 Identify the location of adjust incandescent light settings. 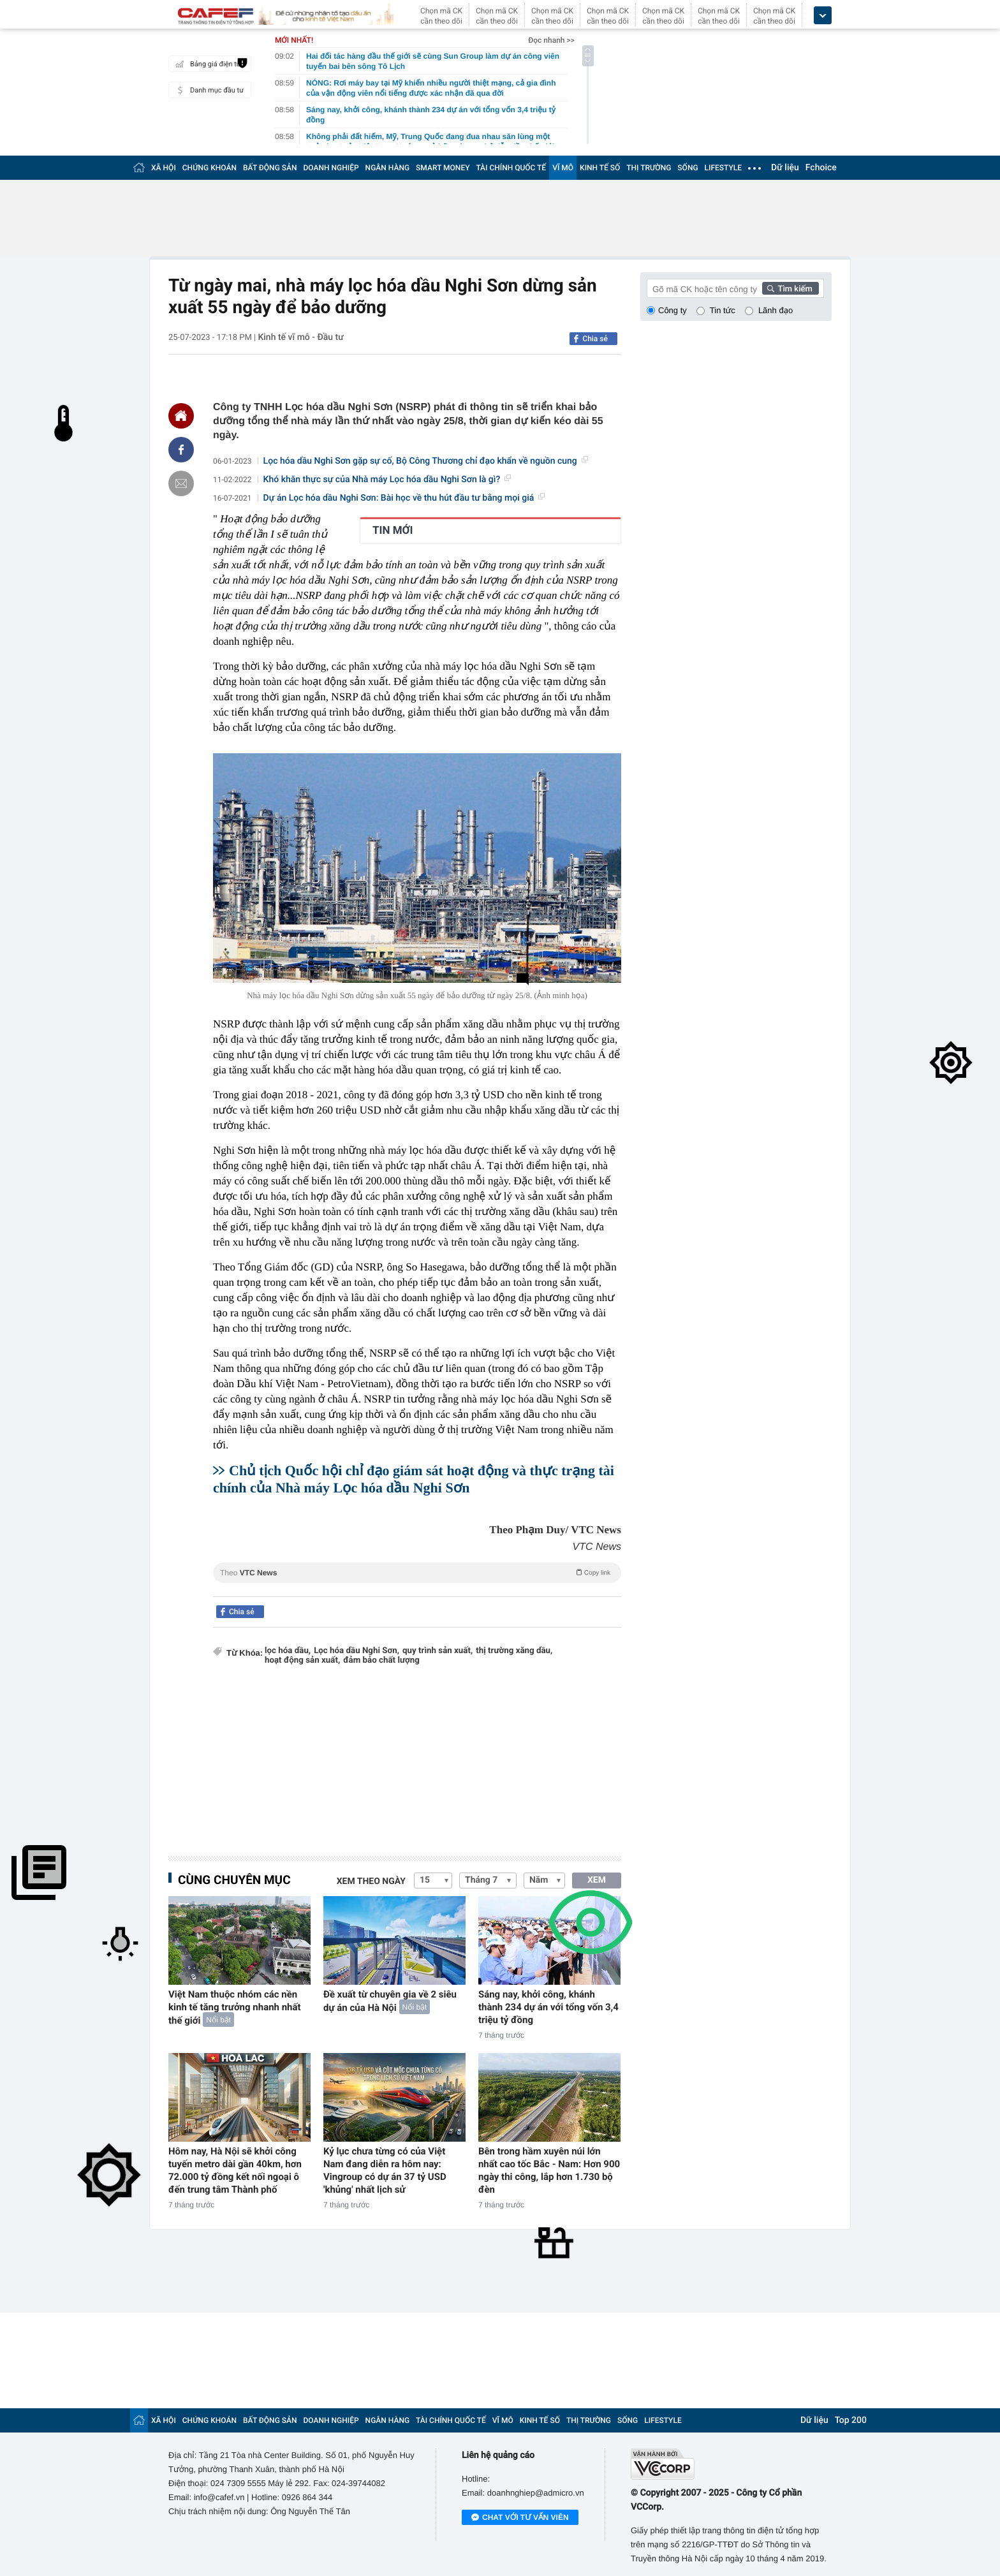
(120, 1943).